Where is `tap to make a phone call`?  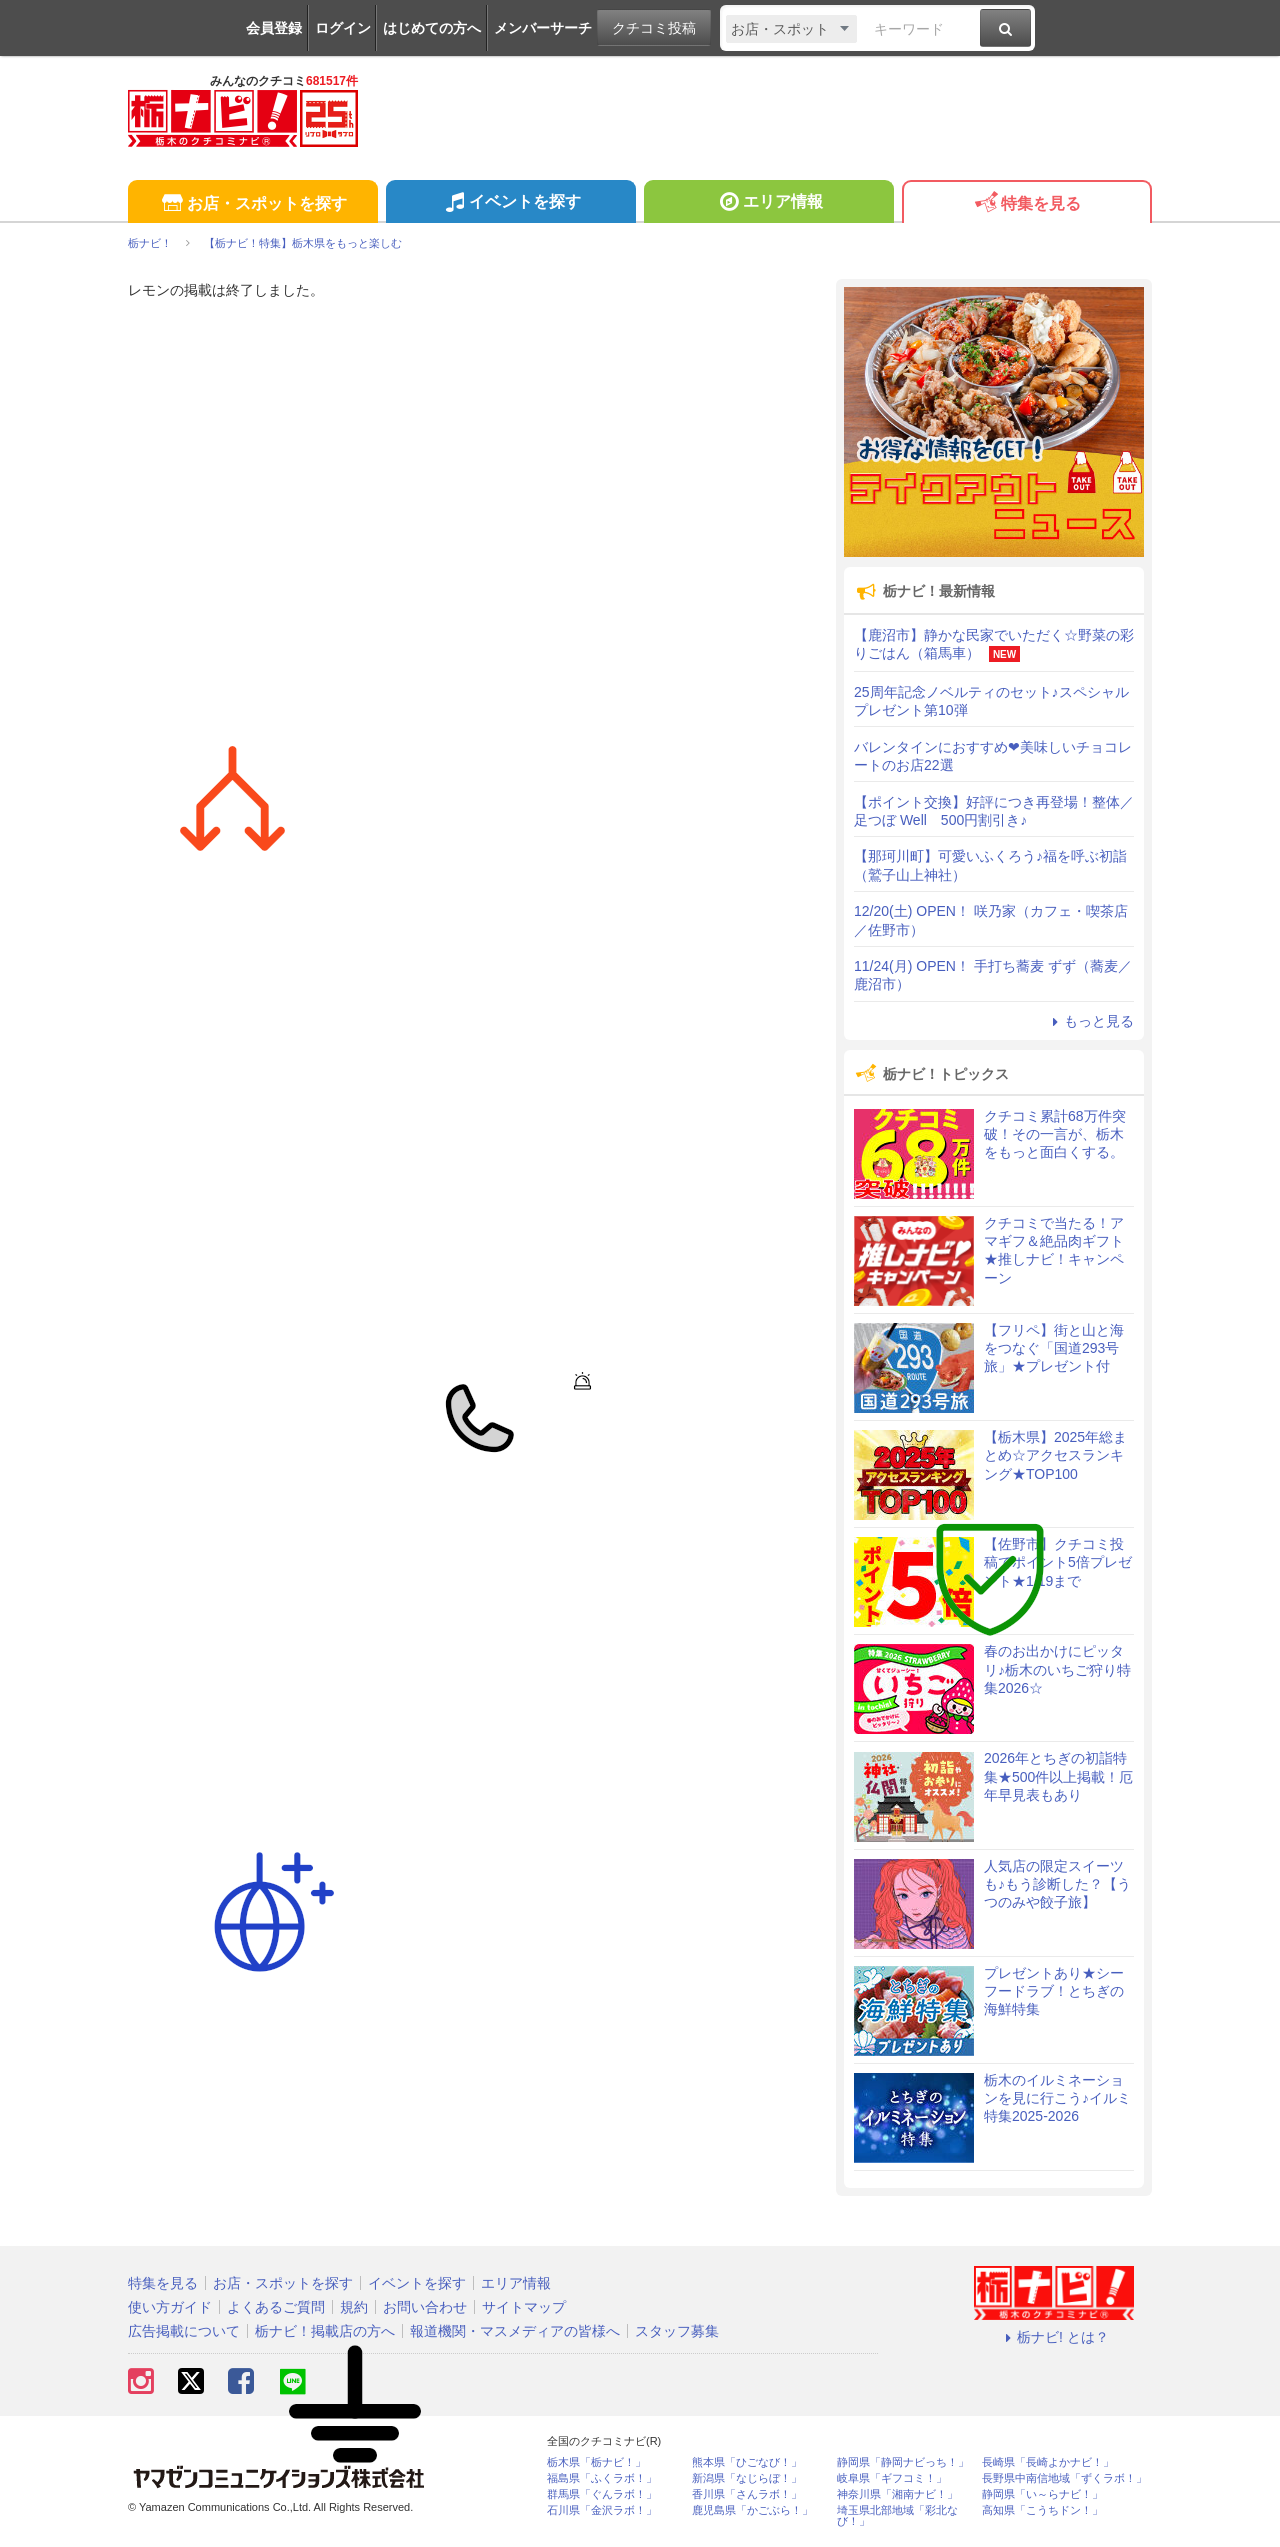
tap to make a phone call is located at coordinates (478, 1419).